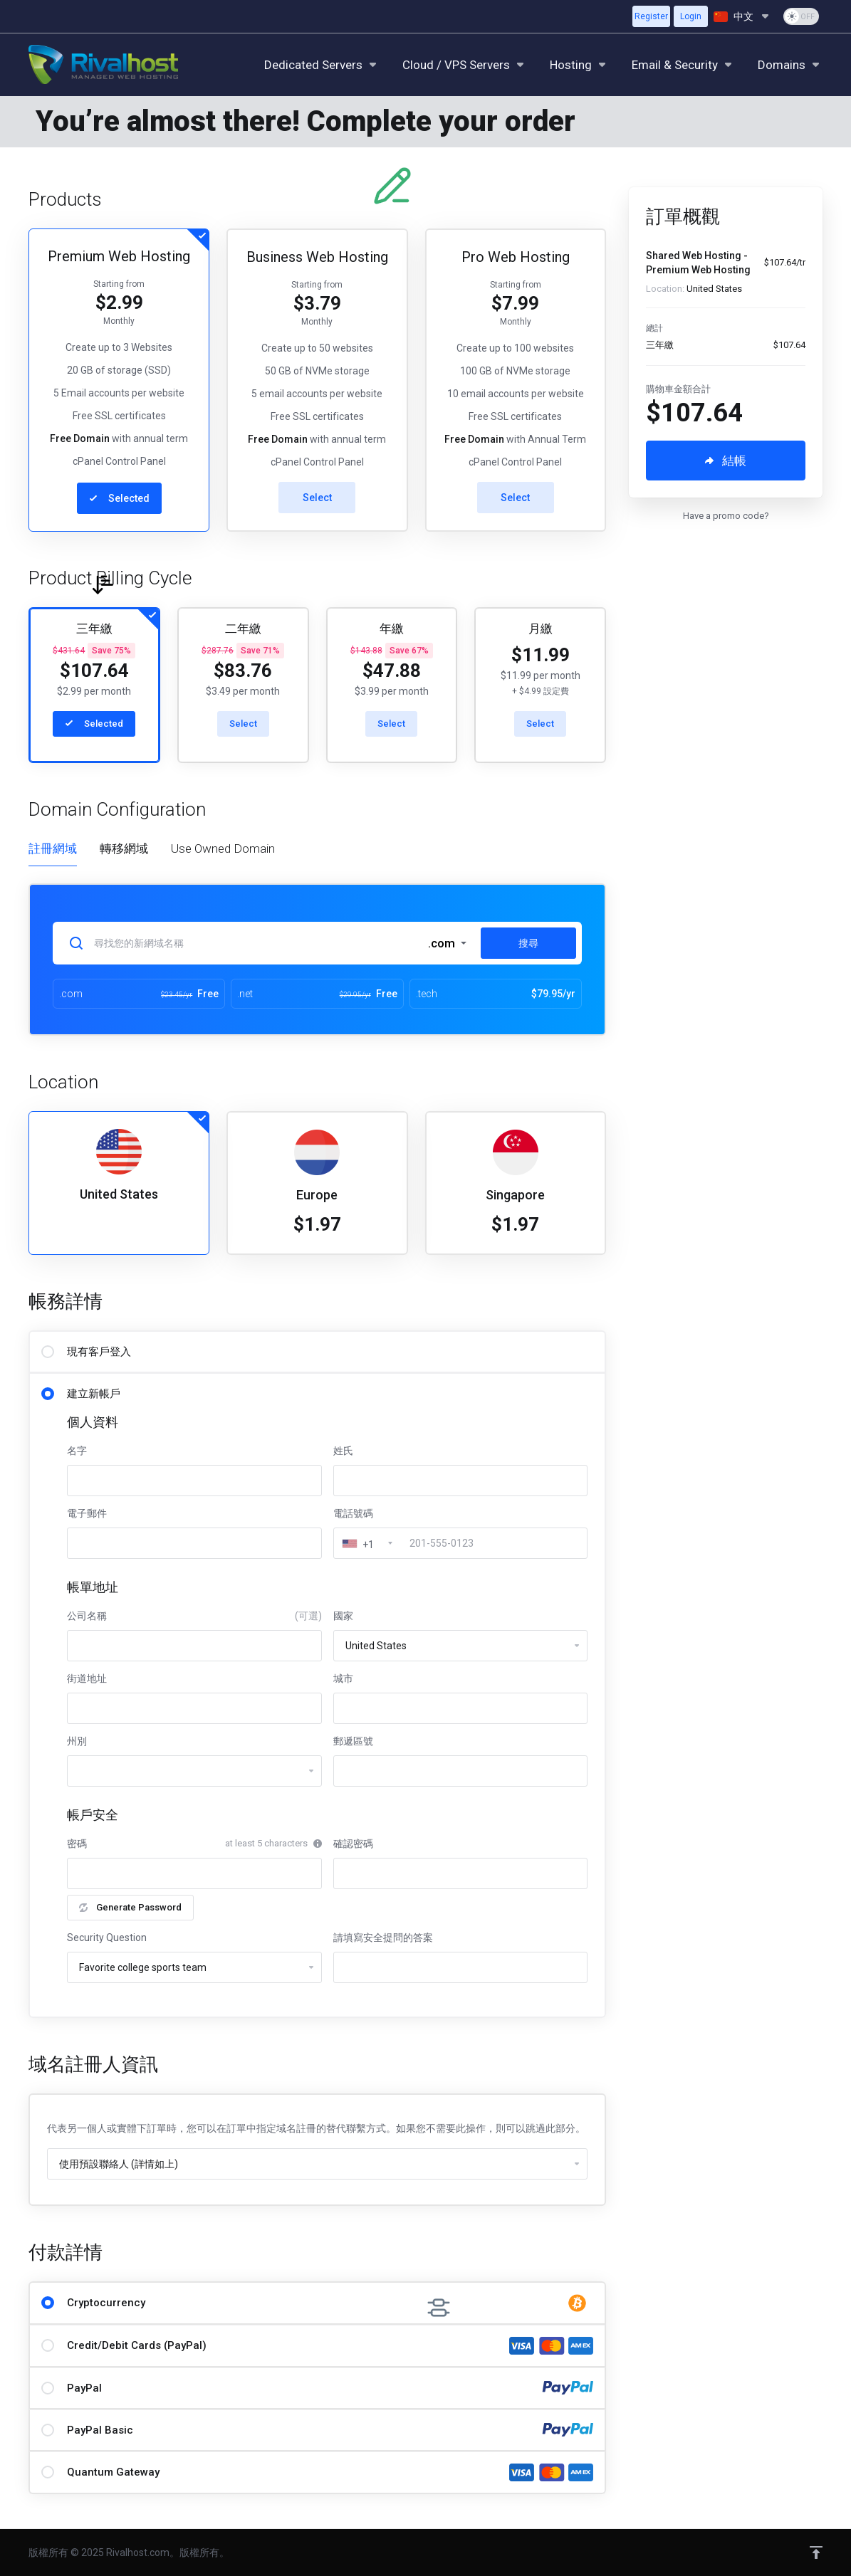 The width and height of the screenshot is (851, 2576). What do you see at coordinates (392, 186) in the screenshot?
I see `edit text or content` at bounding box center [392, 186].